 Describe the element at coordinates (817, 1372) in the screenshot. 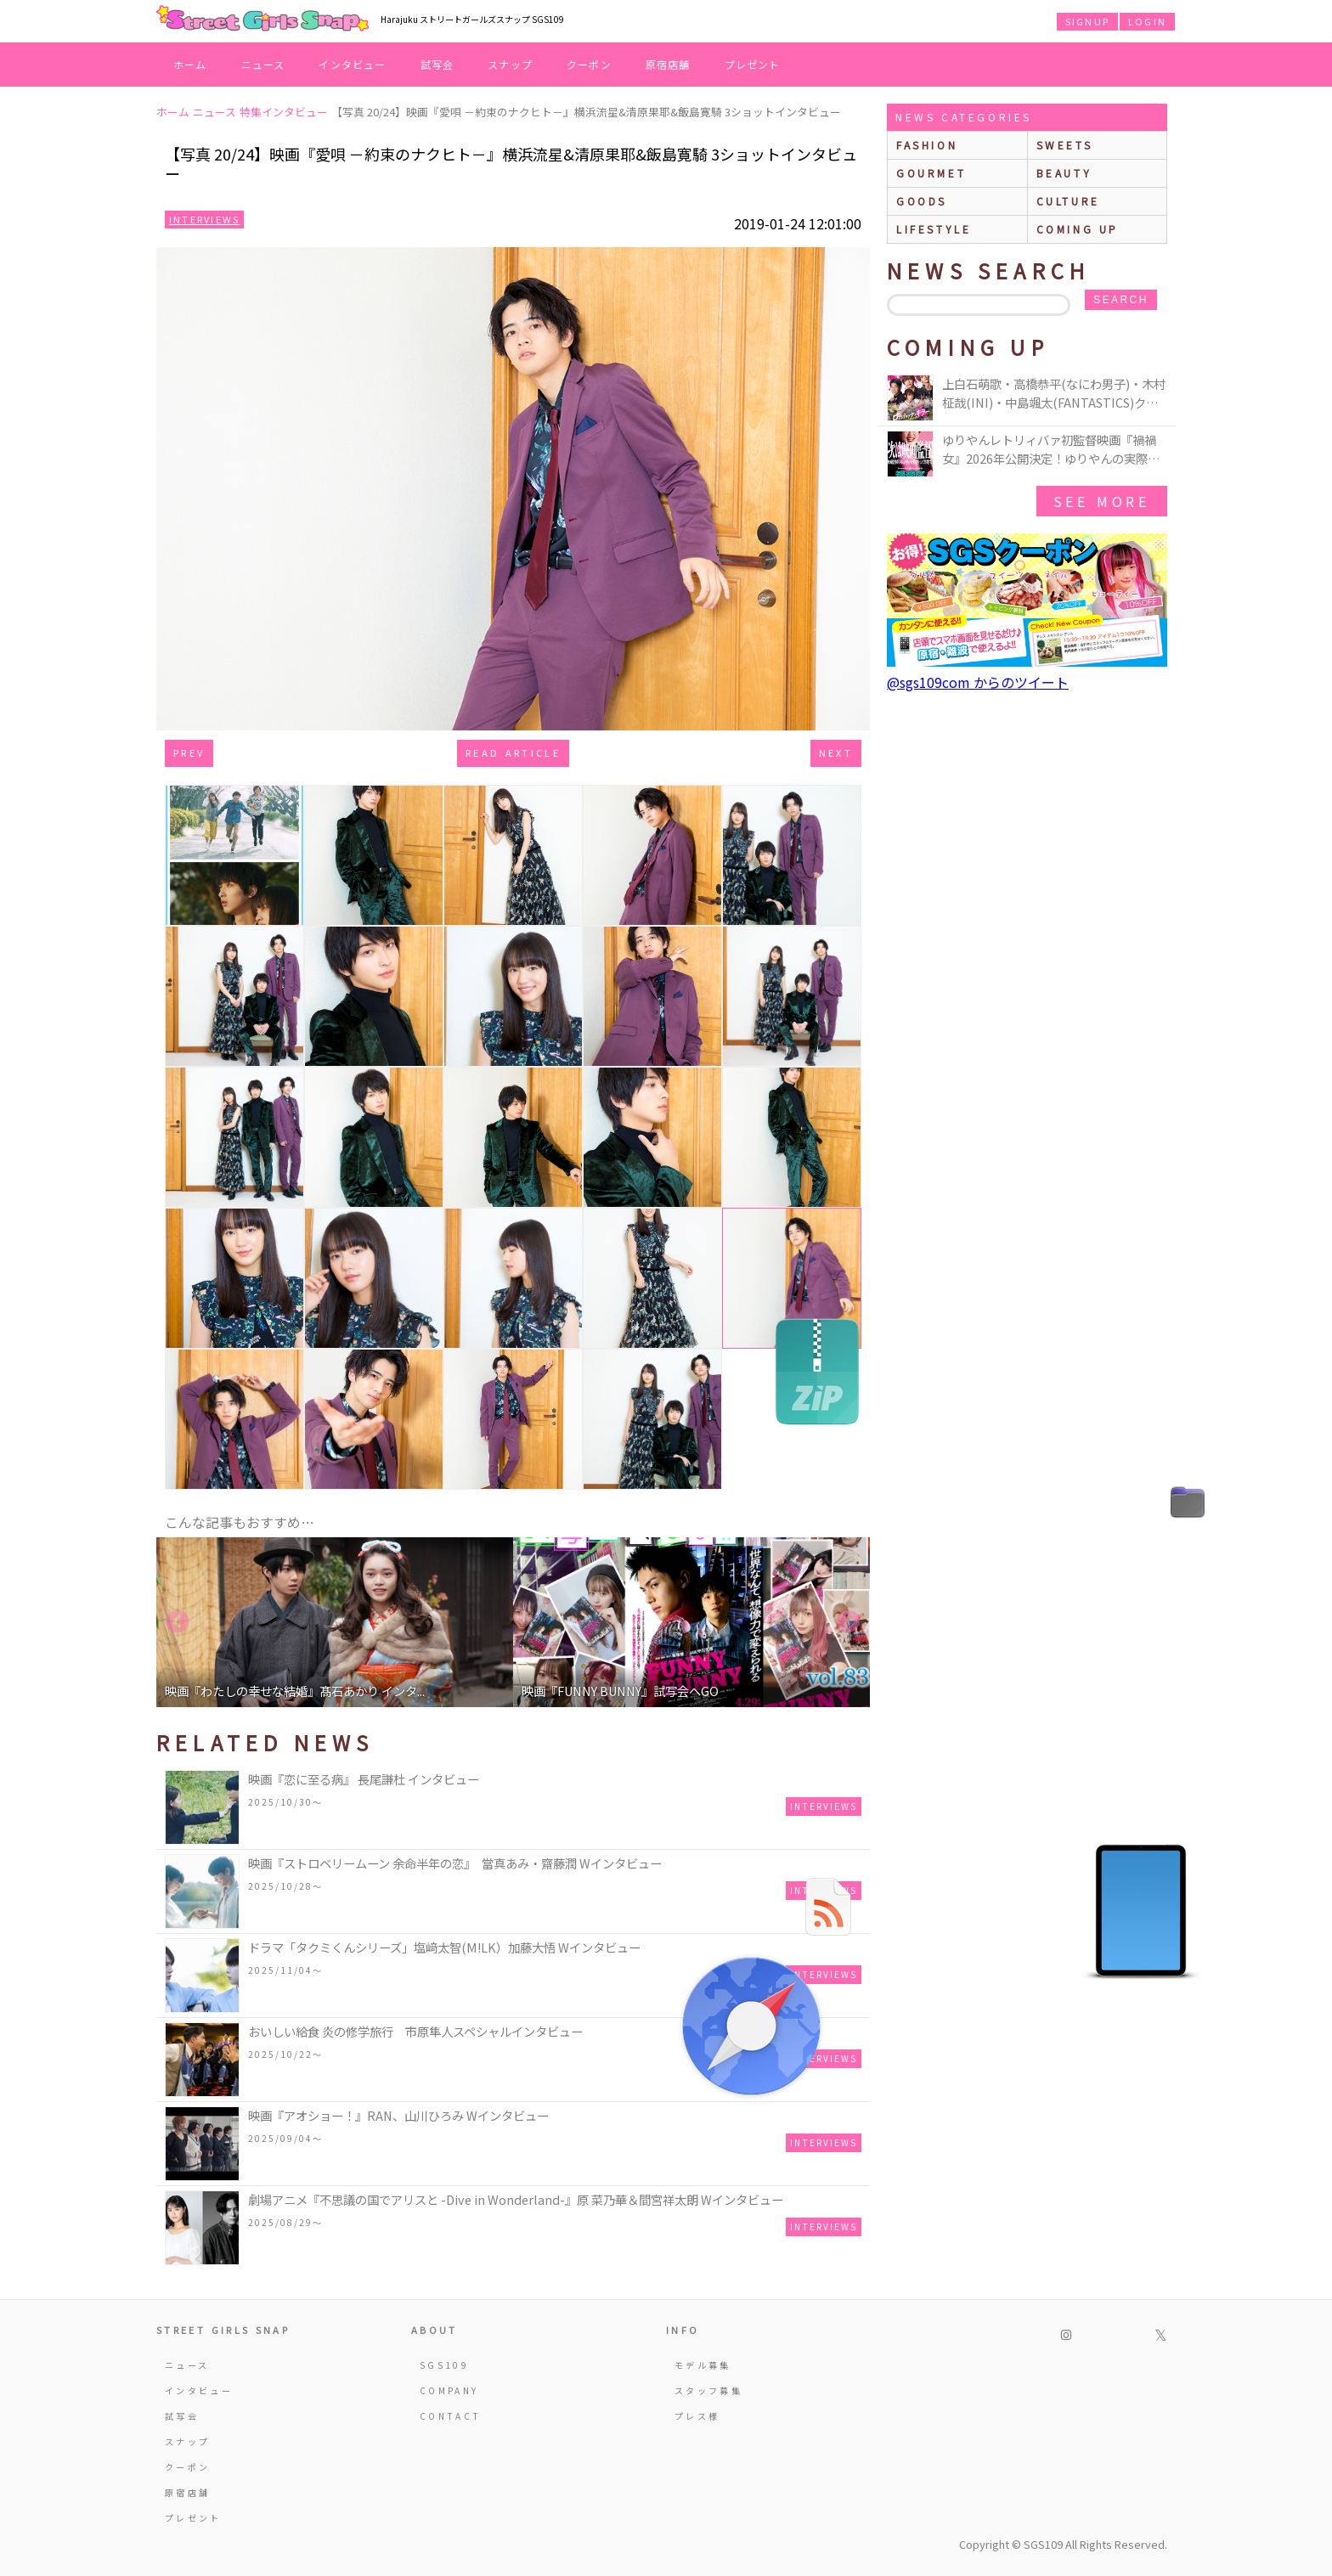

I see `open or extract a compressed zip file` at that location.